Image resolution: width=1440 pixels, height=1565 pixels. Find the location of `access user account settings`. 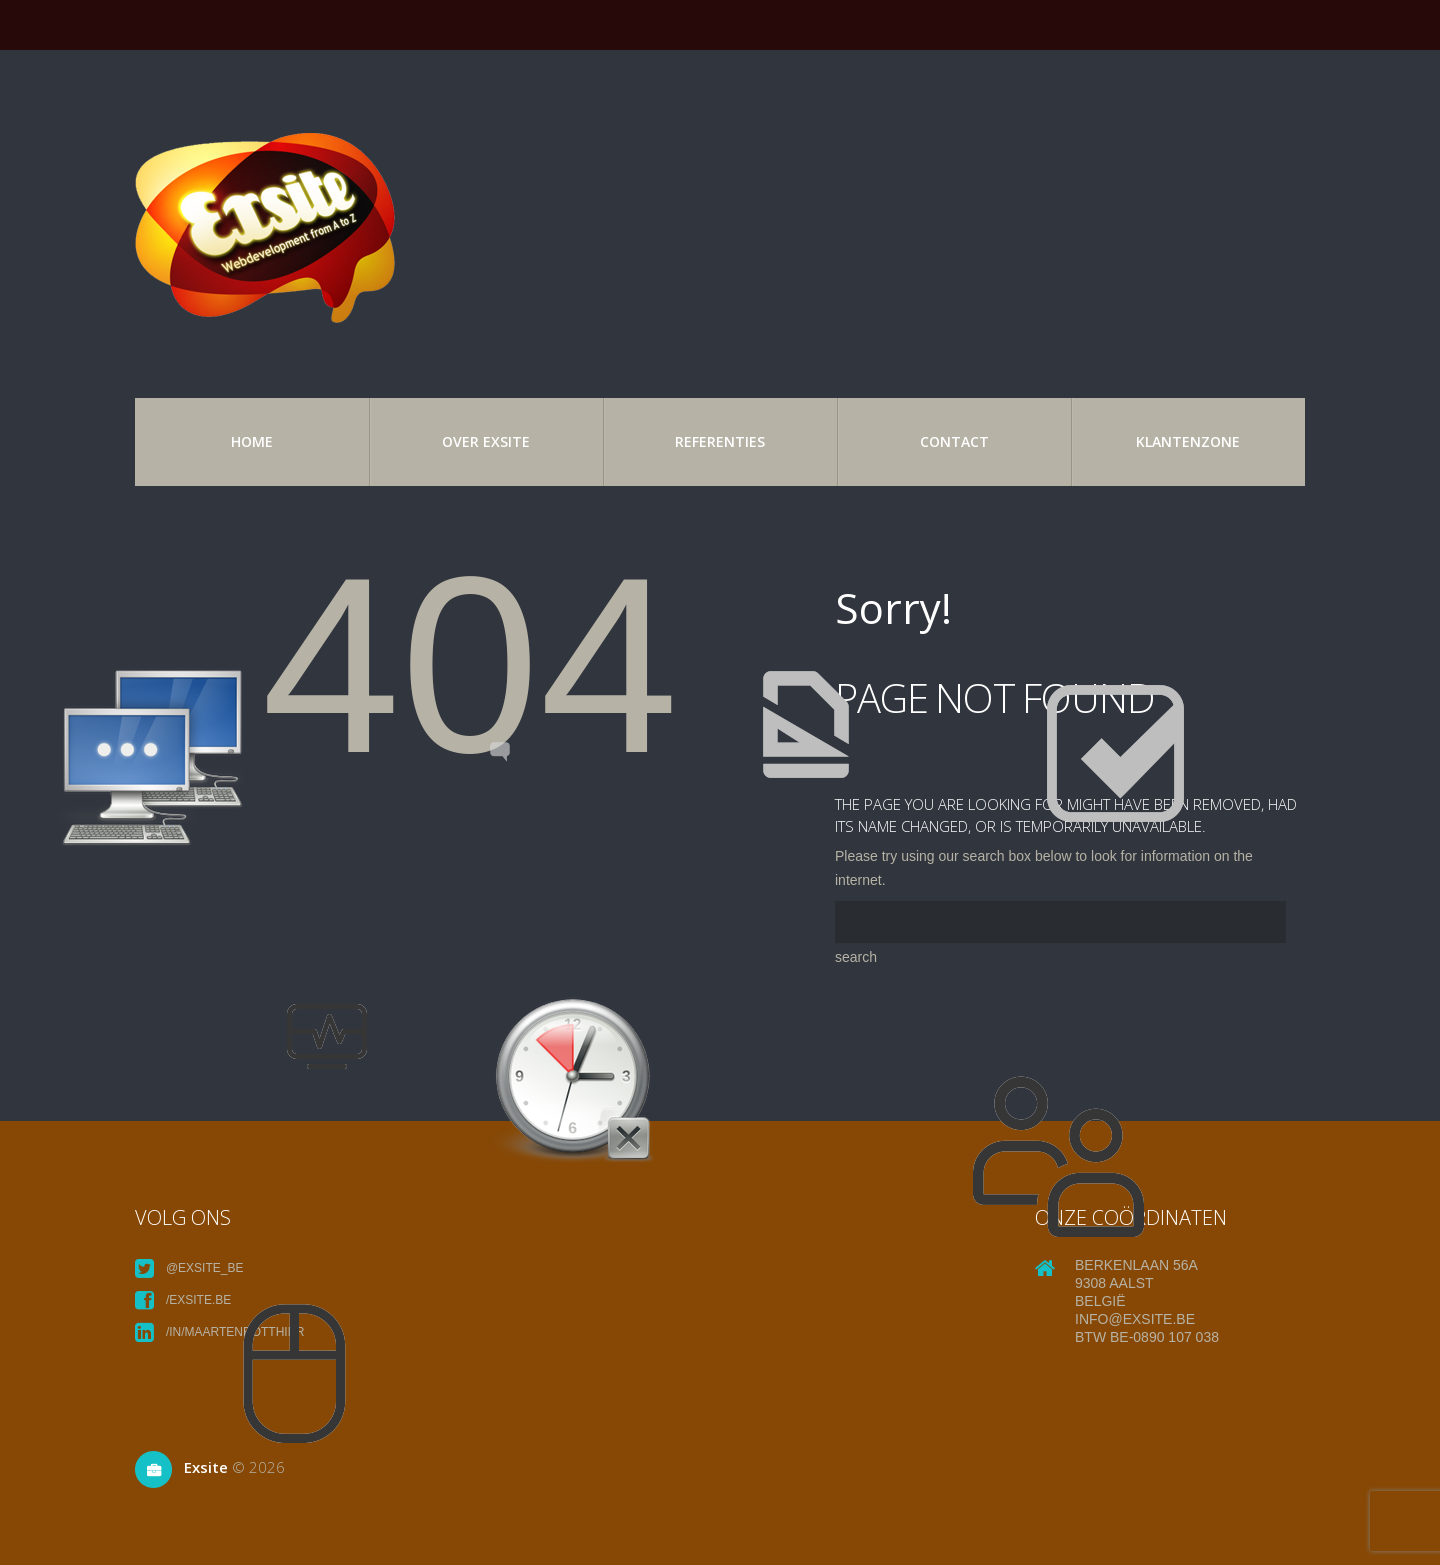

access user account settings is located at coordinates (1058, 1151).